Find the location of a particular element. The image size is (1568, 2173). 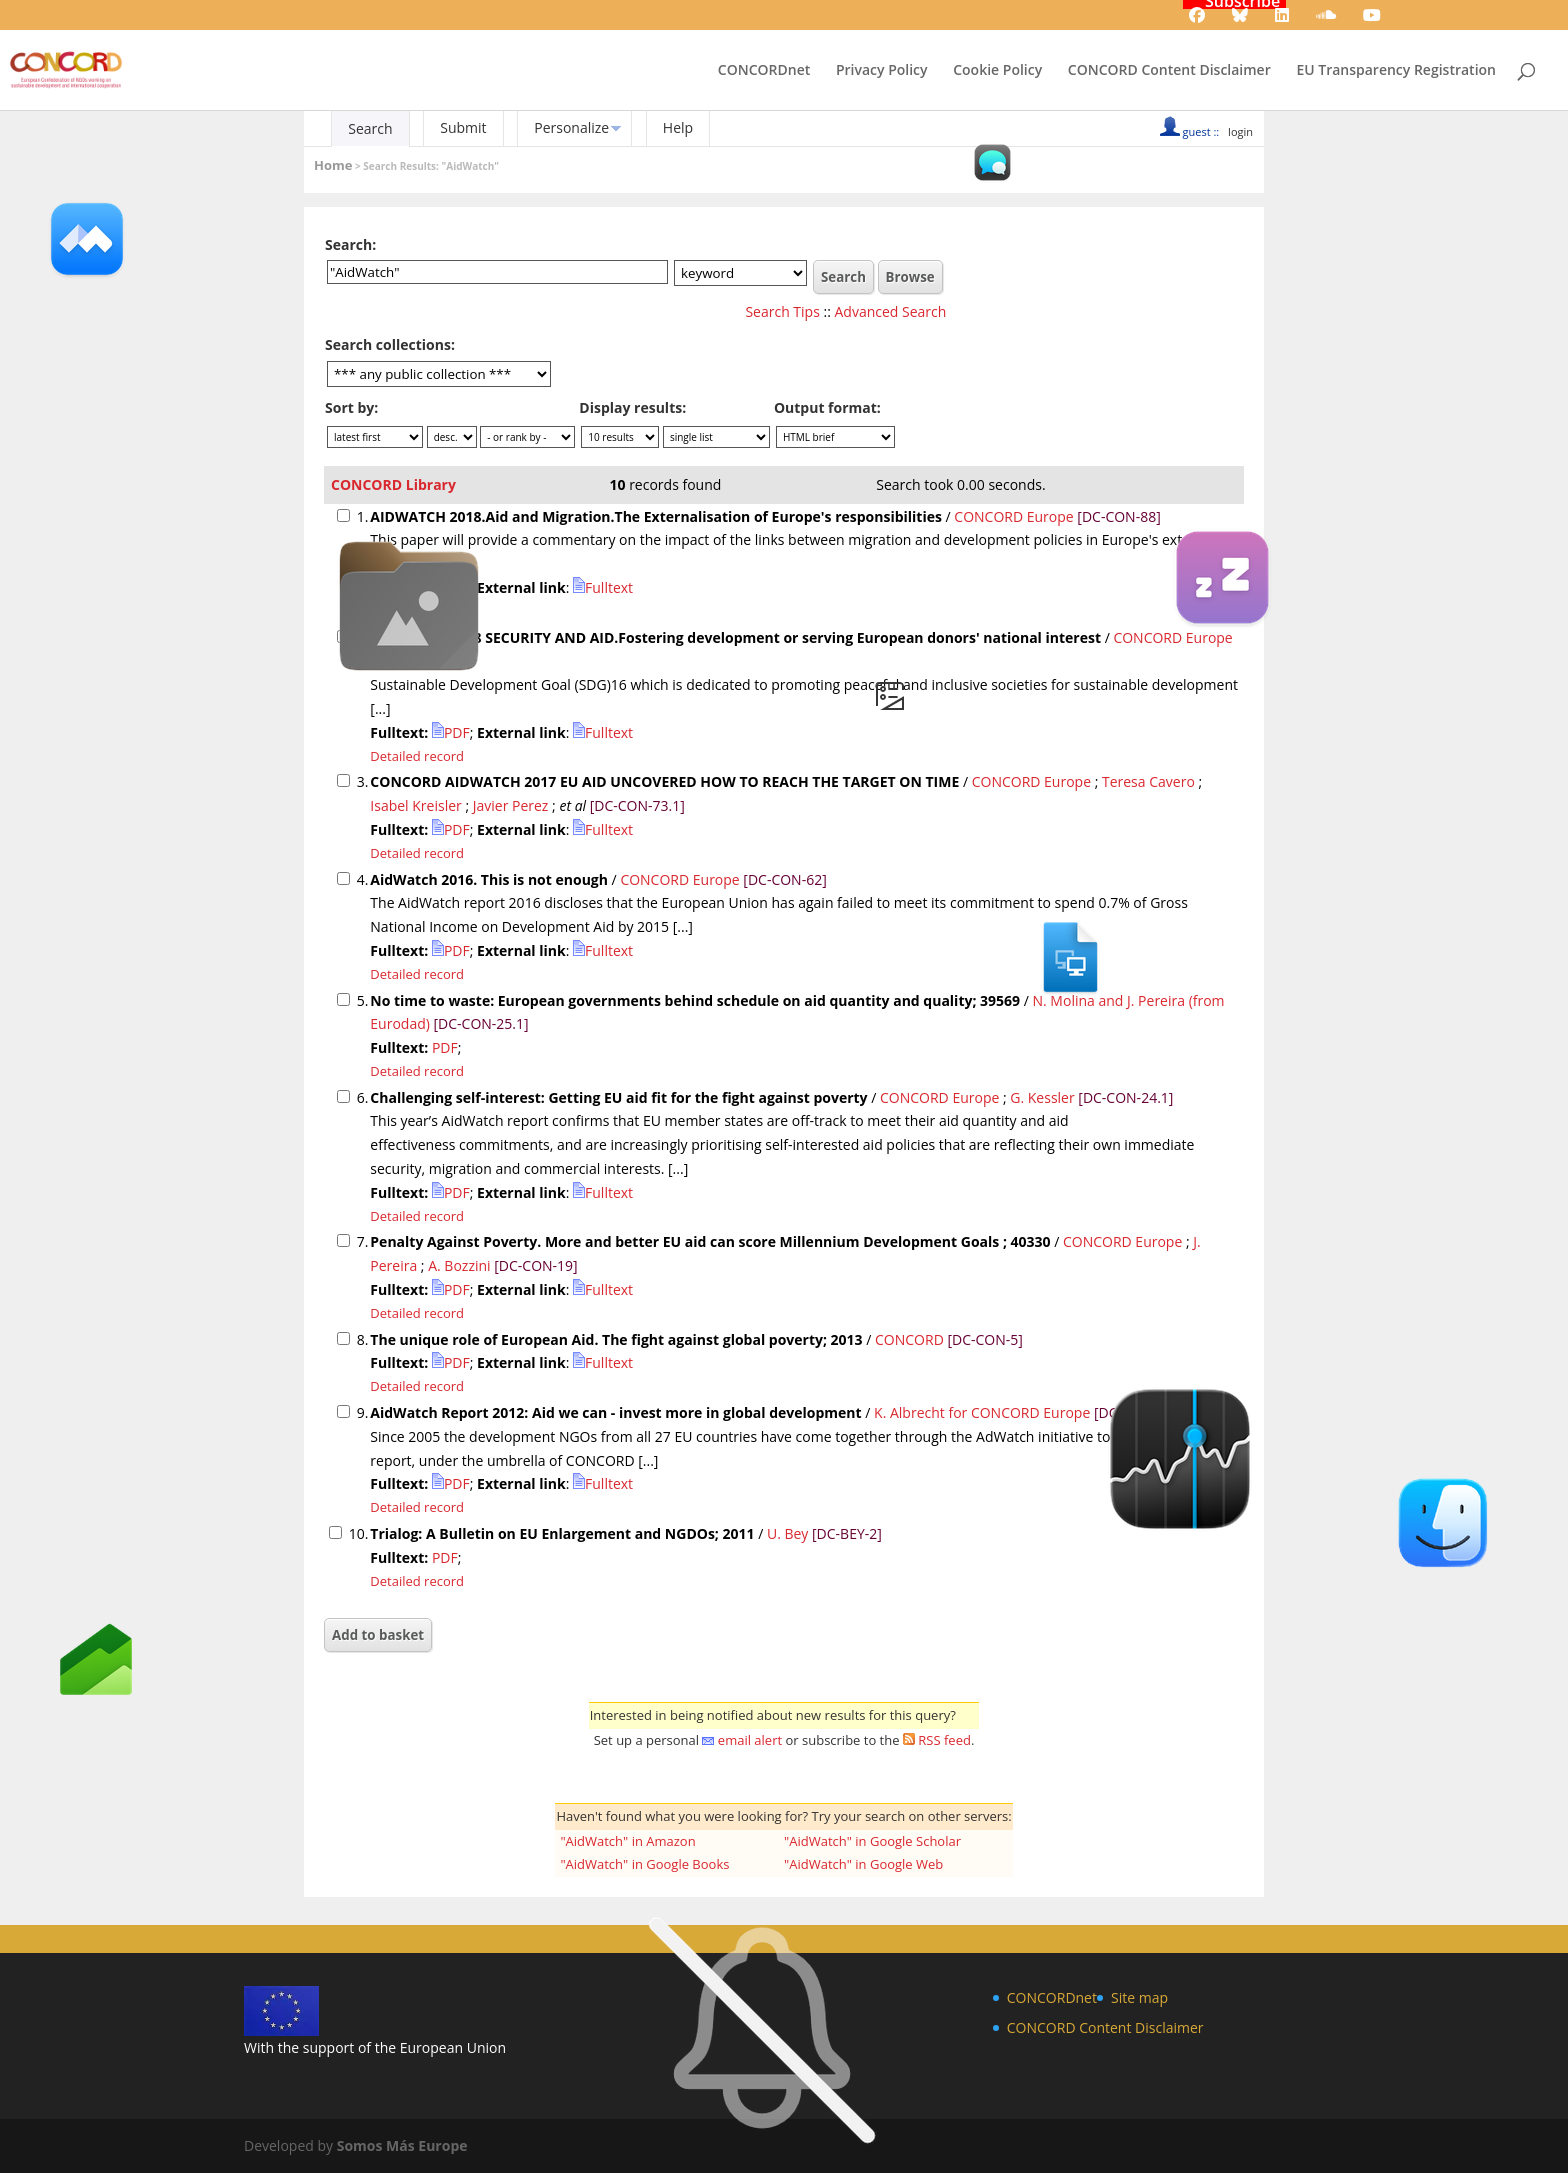

open a remote desktop connection file is located at coordinates (1070, 958).